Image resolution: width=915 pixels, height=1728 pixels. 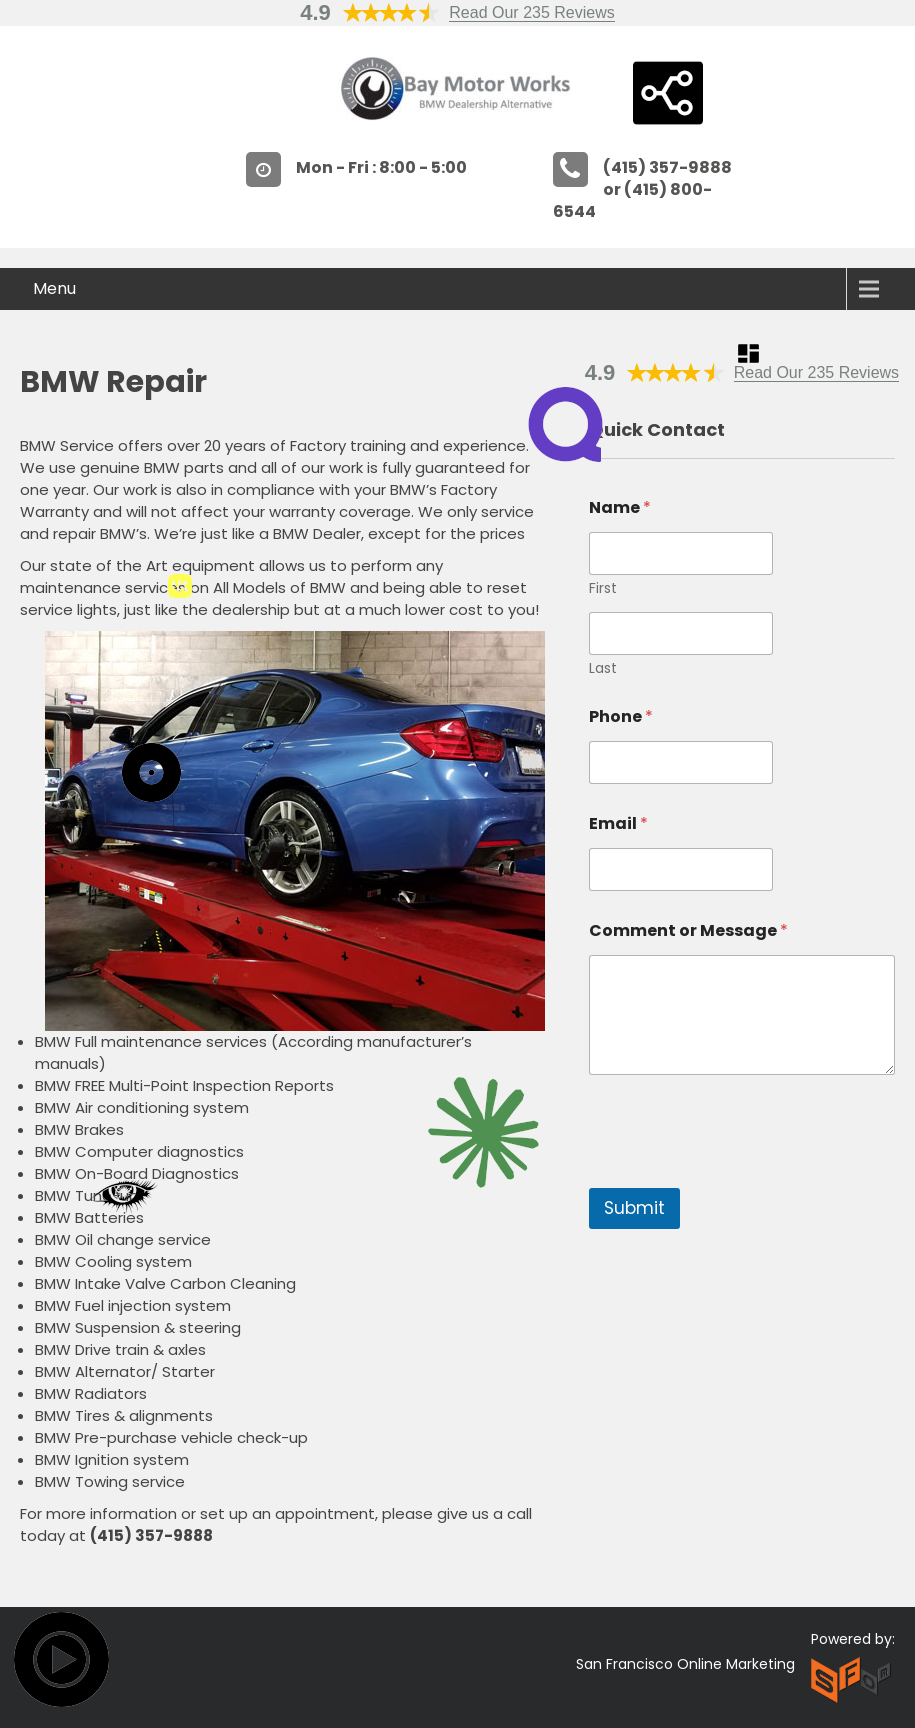 What do you see at coordinates (180, 586) in the screenshot?
I see `open VK social network app` at bounding box center [180, 586].